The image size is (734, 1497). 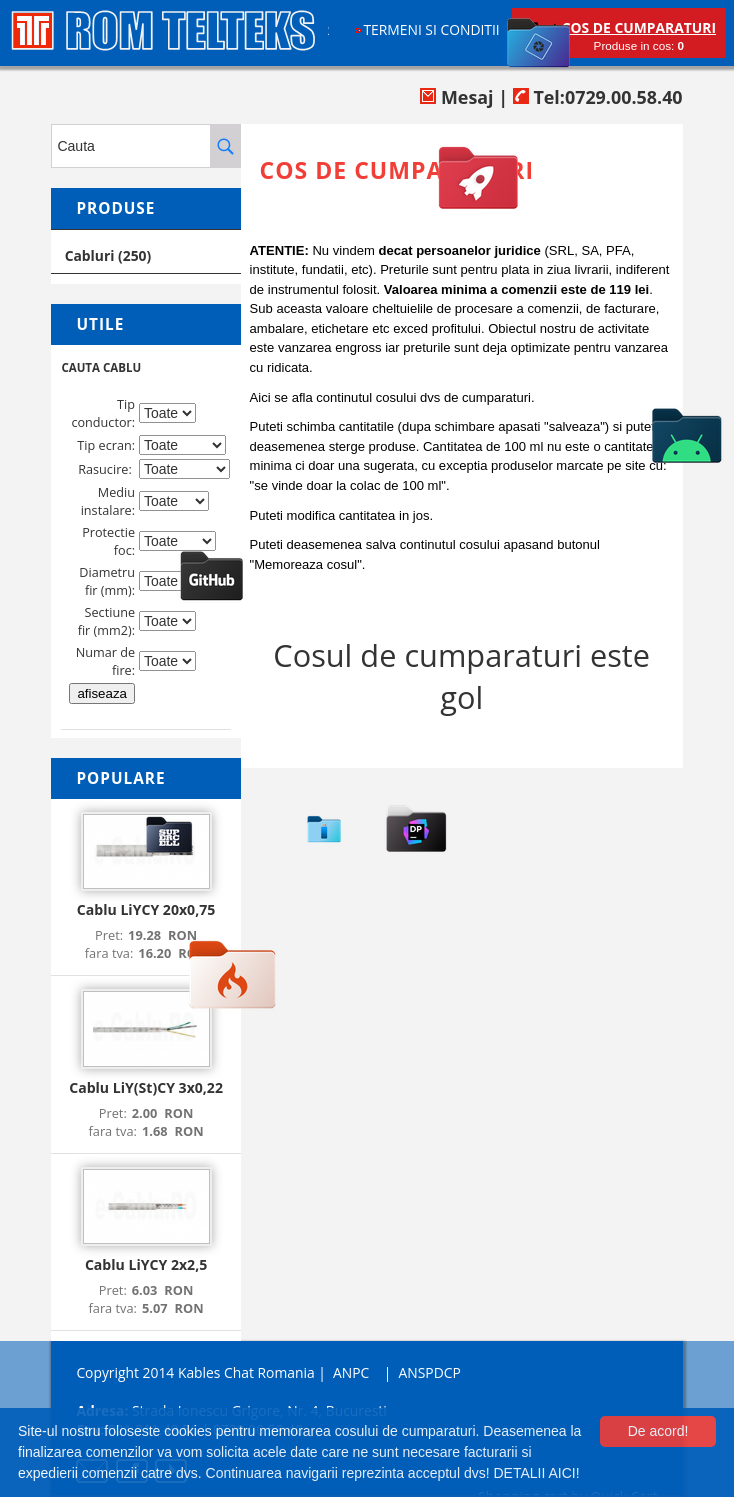 I want to click on folder containing adobe photoshop elements files, so click(x=538, y=44).